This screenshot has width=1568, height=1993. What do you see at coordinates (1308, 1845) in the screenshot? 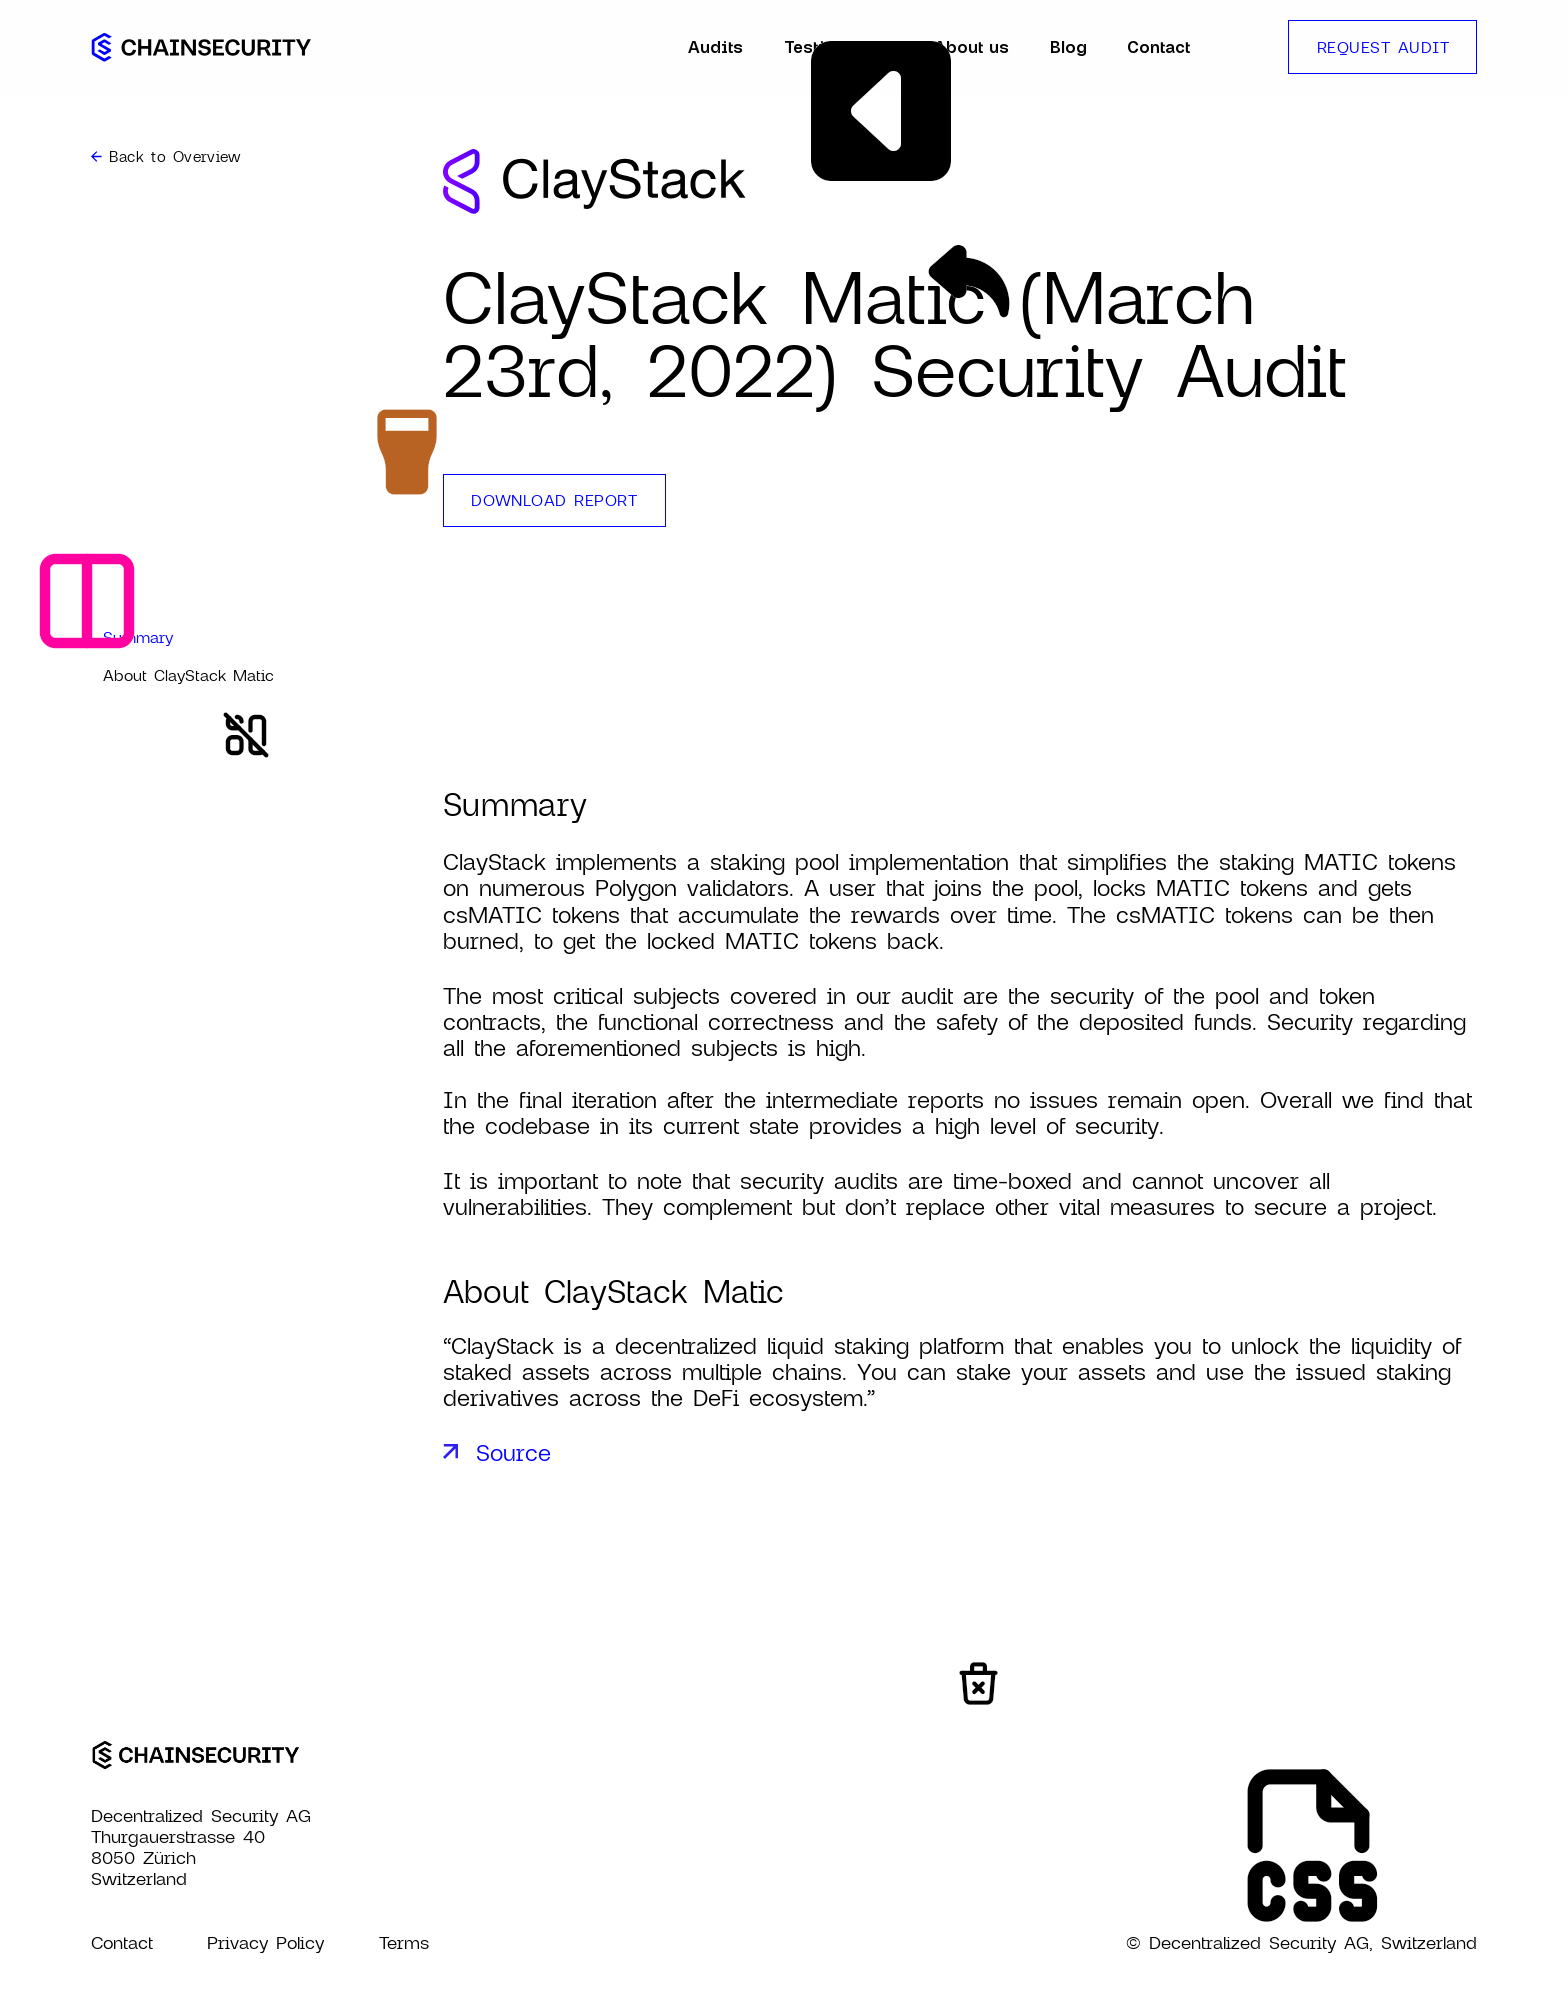
I see `indicates a CSS stylesheet file` at bounding box center [1308, 1845].